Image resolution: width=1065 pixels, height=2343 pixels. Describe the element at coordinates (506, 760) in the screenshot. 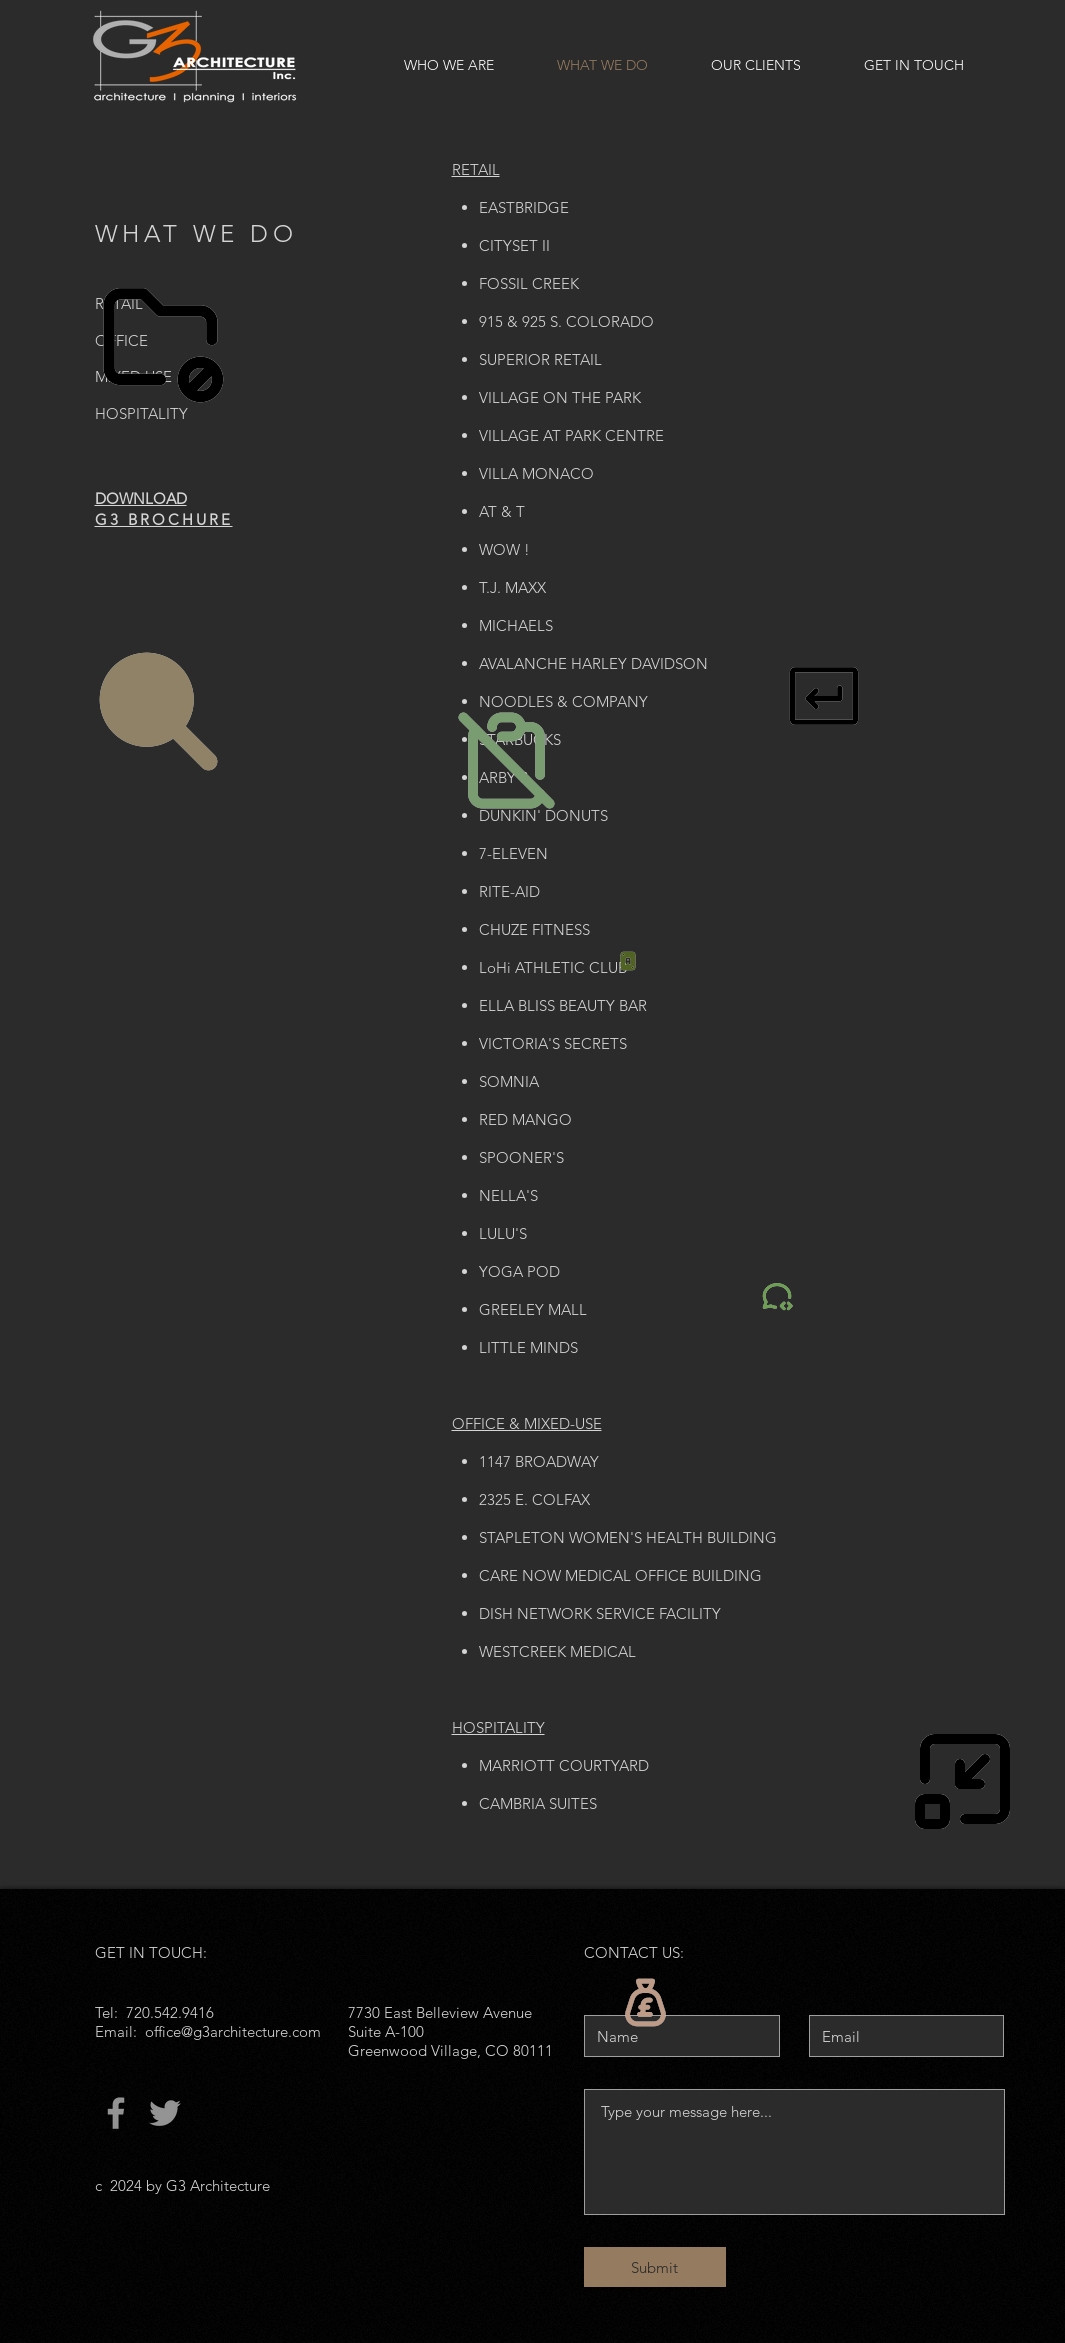

I see `clipboard access disabled` at that location.